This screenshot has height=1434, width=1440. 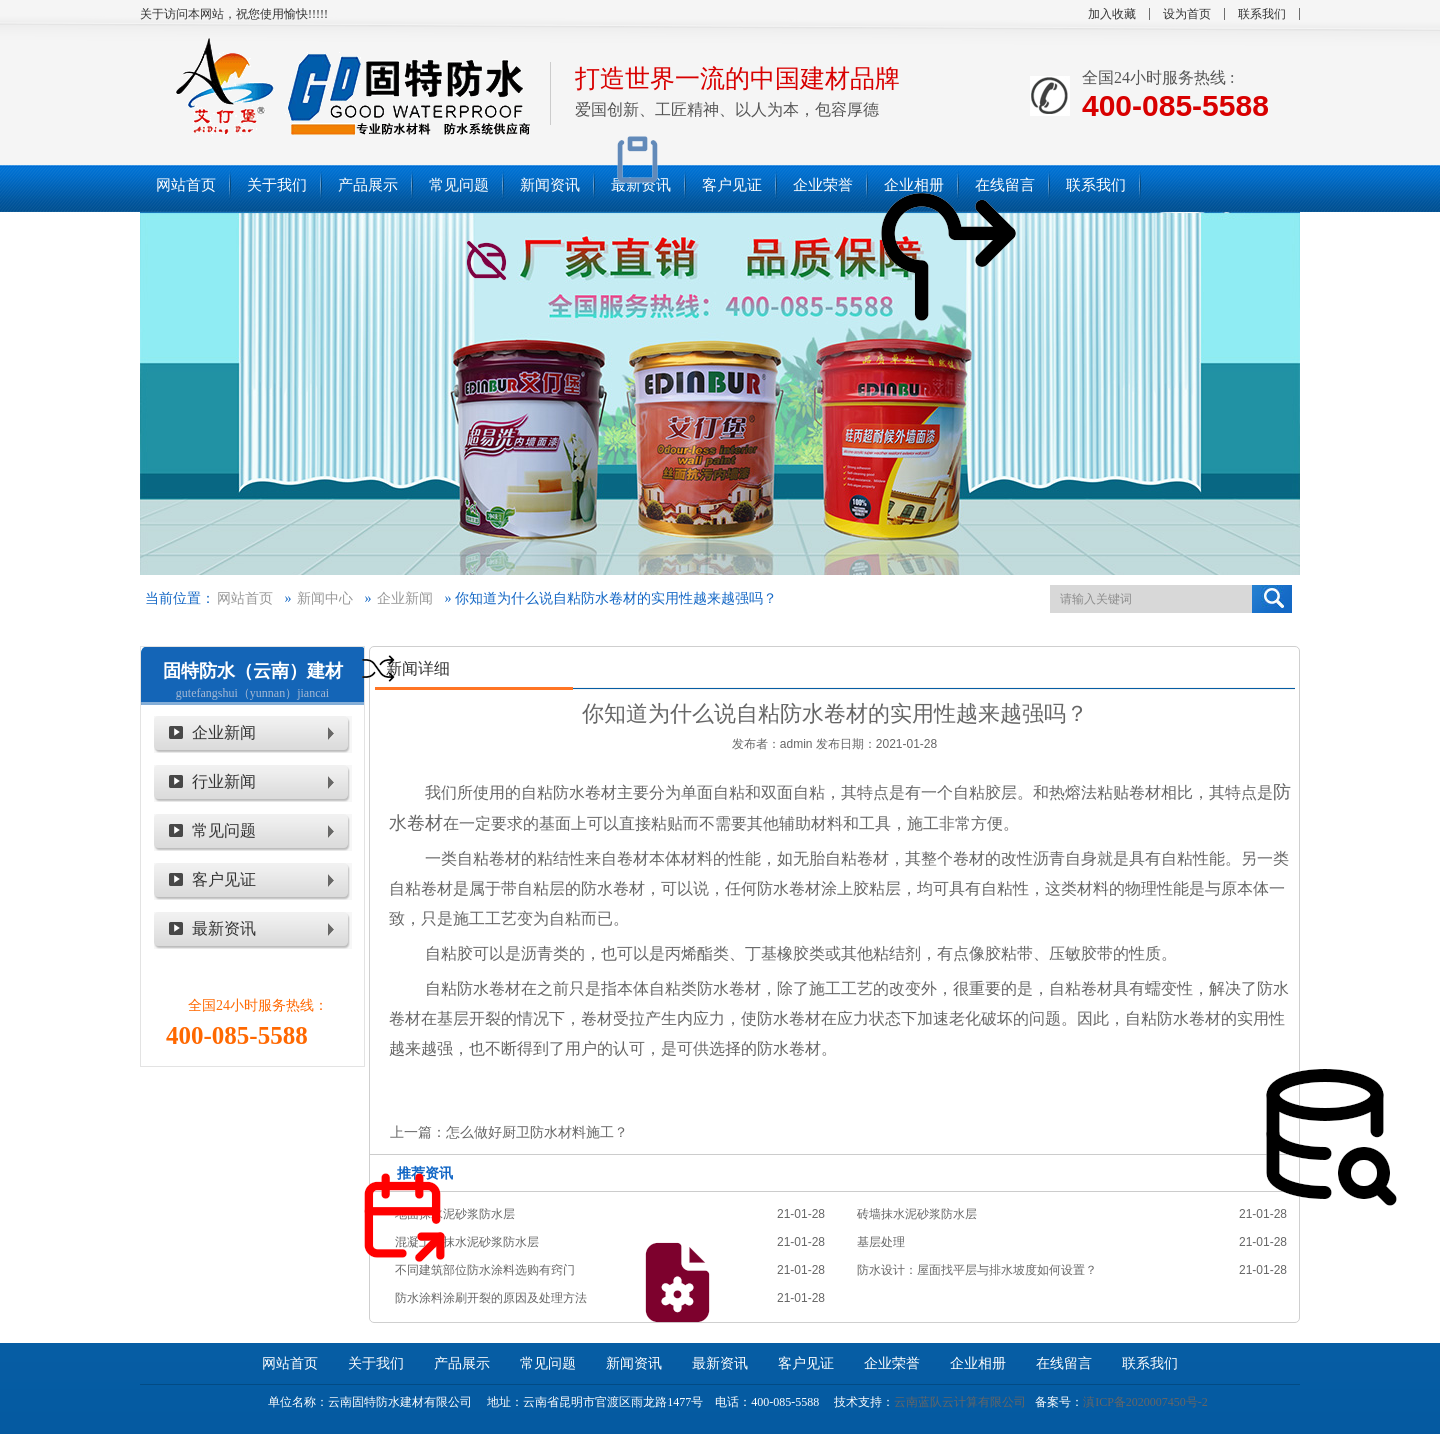 What do you see at coordinates (402, 1215) in the screenshot?
I see `share a calendar event` at bounding box center [402, 1215].